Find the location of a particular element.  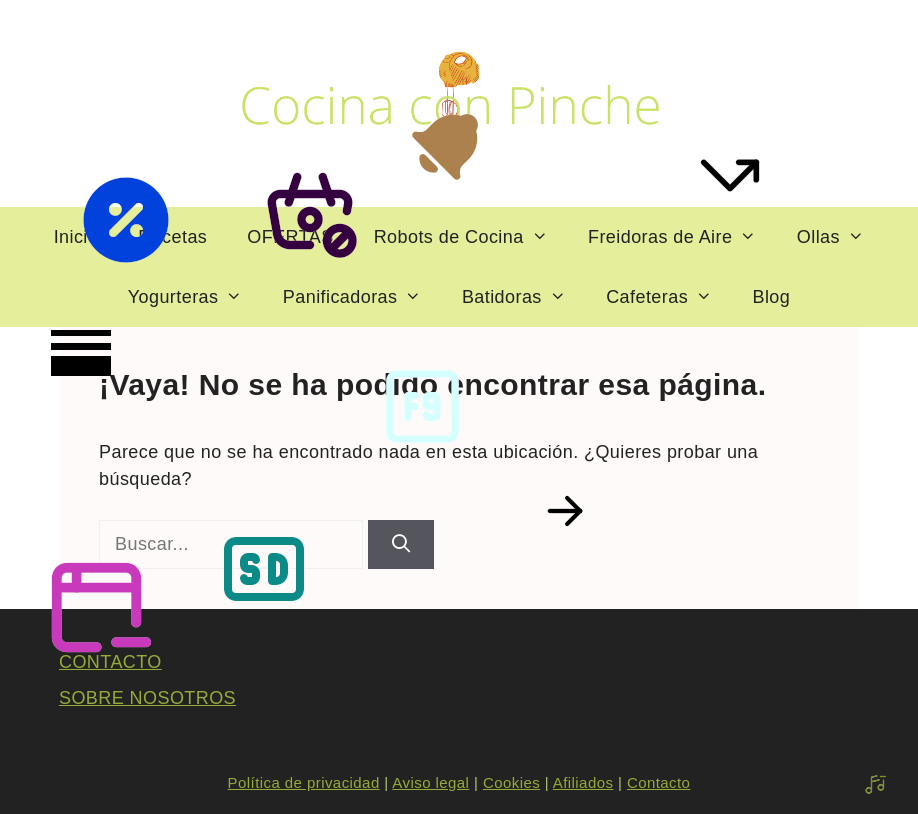

notifications are active is located at coordinates (445, 146).